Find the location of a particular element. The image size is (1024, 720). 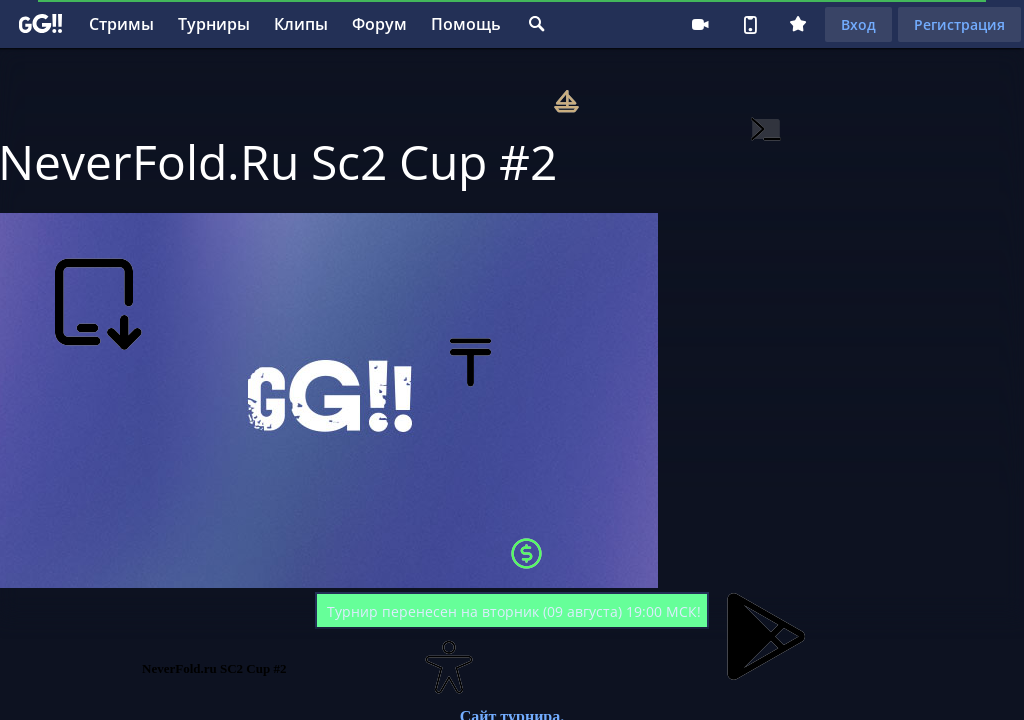

view account balance or financial information is located at coordinates (526, 553).